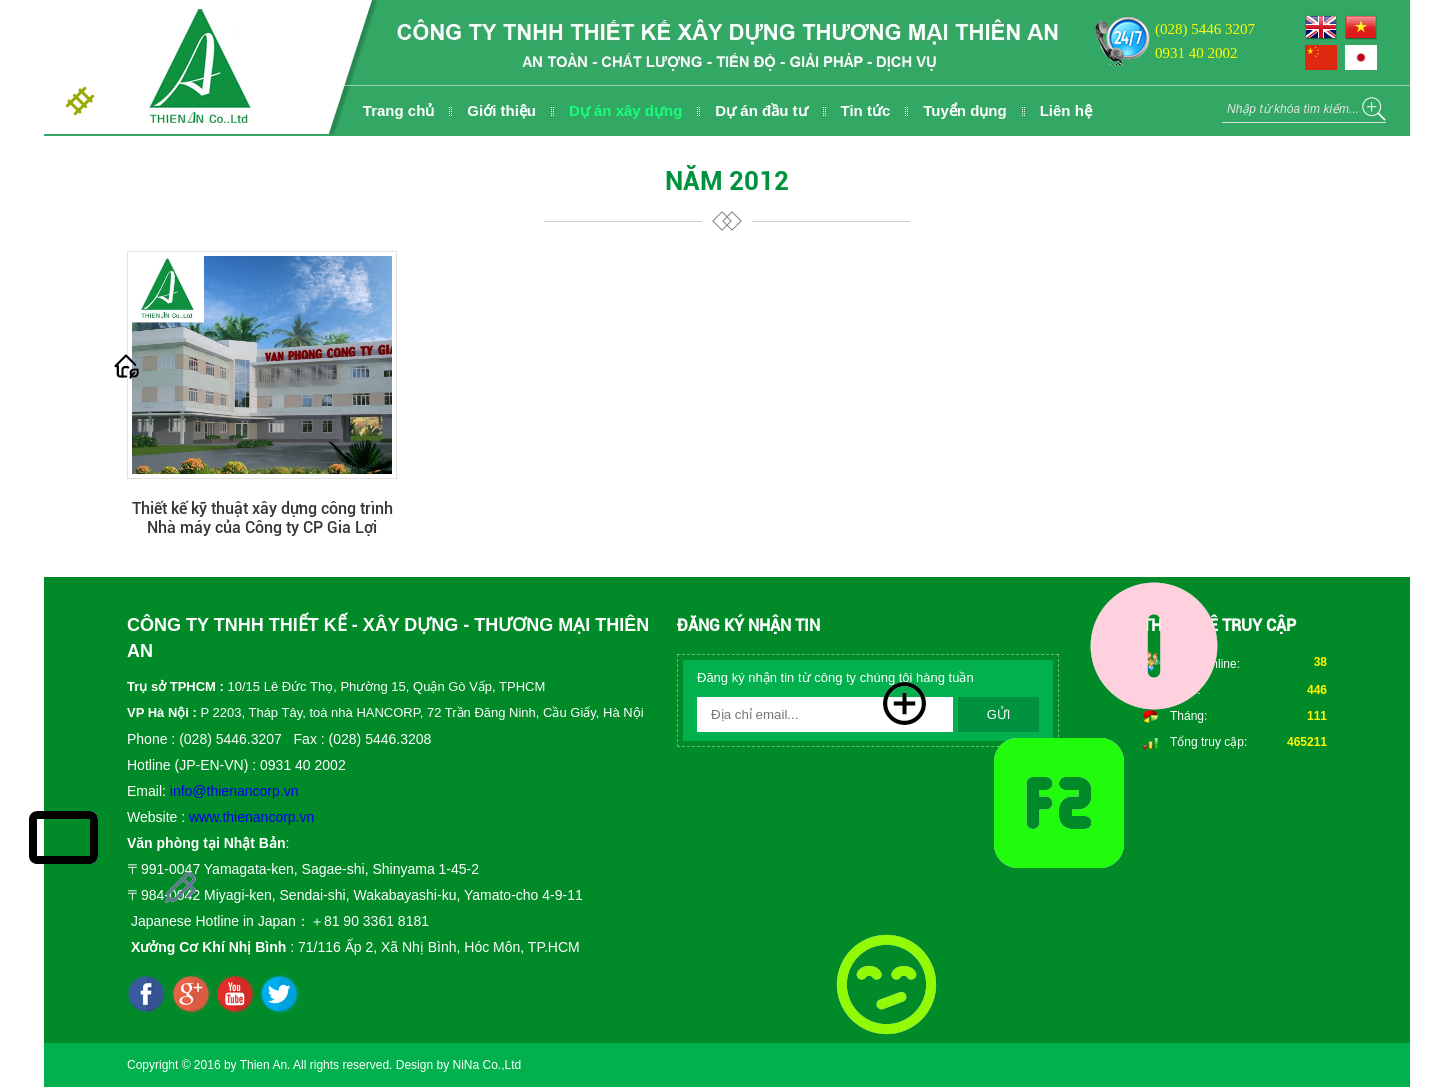 This screenshot has width=1454, height=1087. I want to click on view eco-friendly home settings, so click(126, 366).